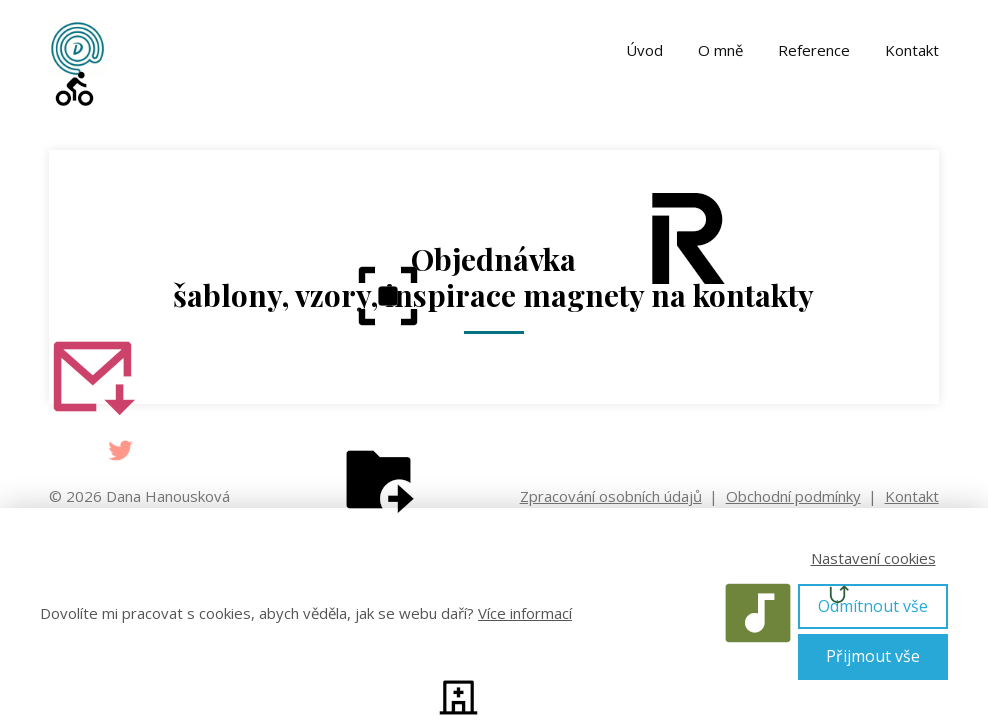 Image resolution: width=988 pixels, height=720 pixels. I want to click on share to twitter, so click(120, 450).